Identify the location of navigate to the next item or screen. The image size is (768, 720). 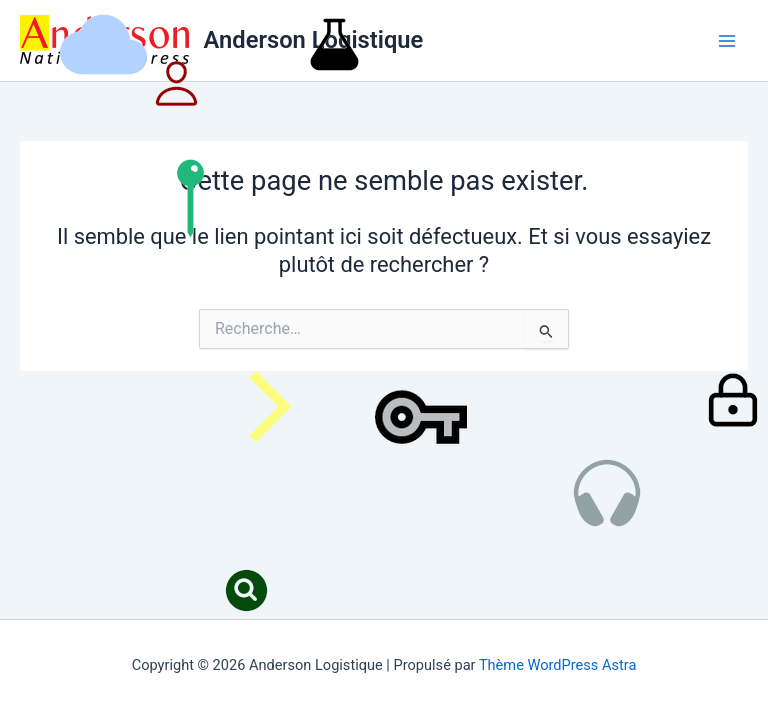
(270, 406).